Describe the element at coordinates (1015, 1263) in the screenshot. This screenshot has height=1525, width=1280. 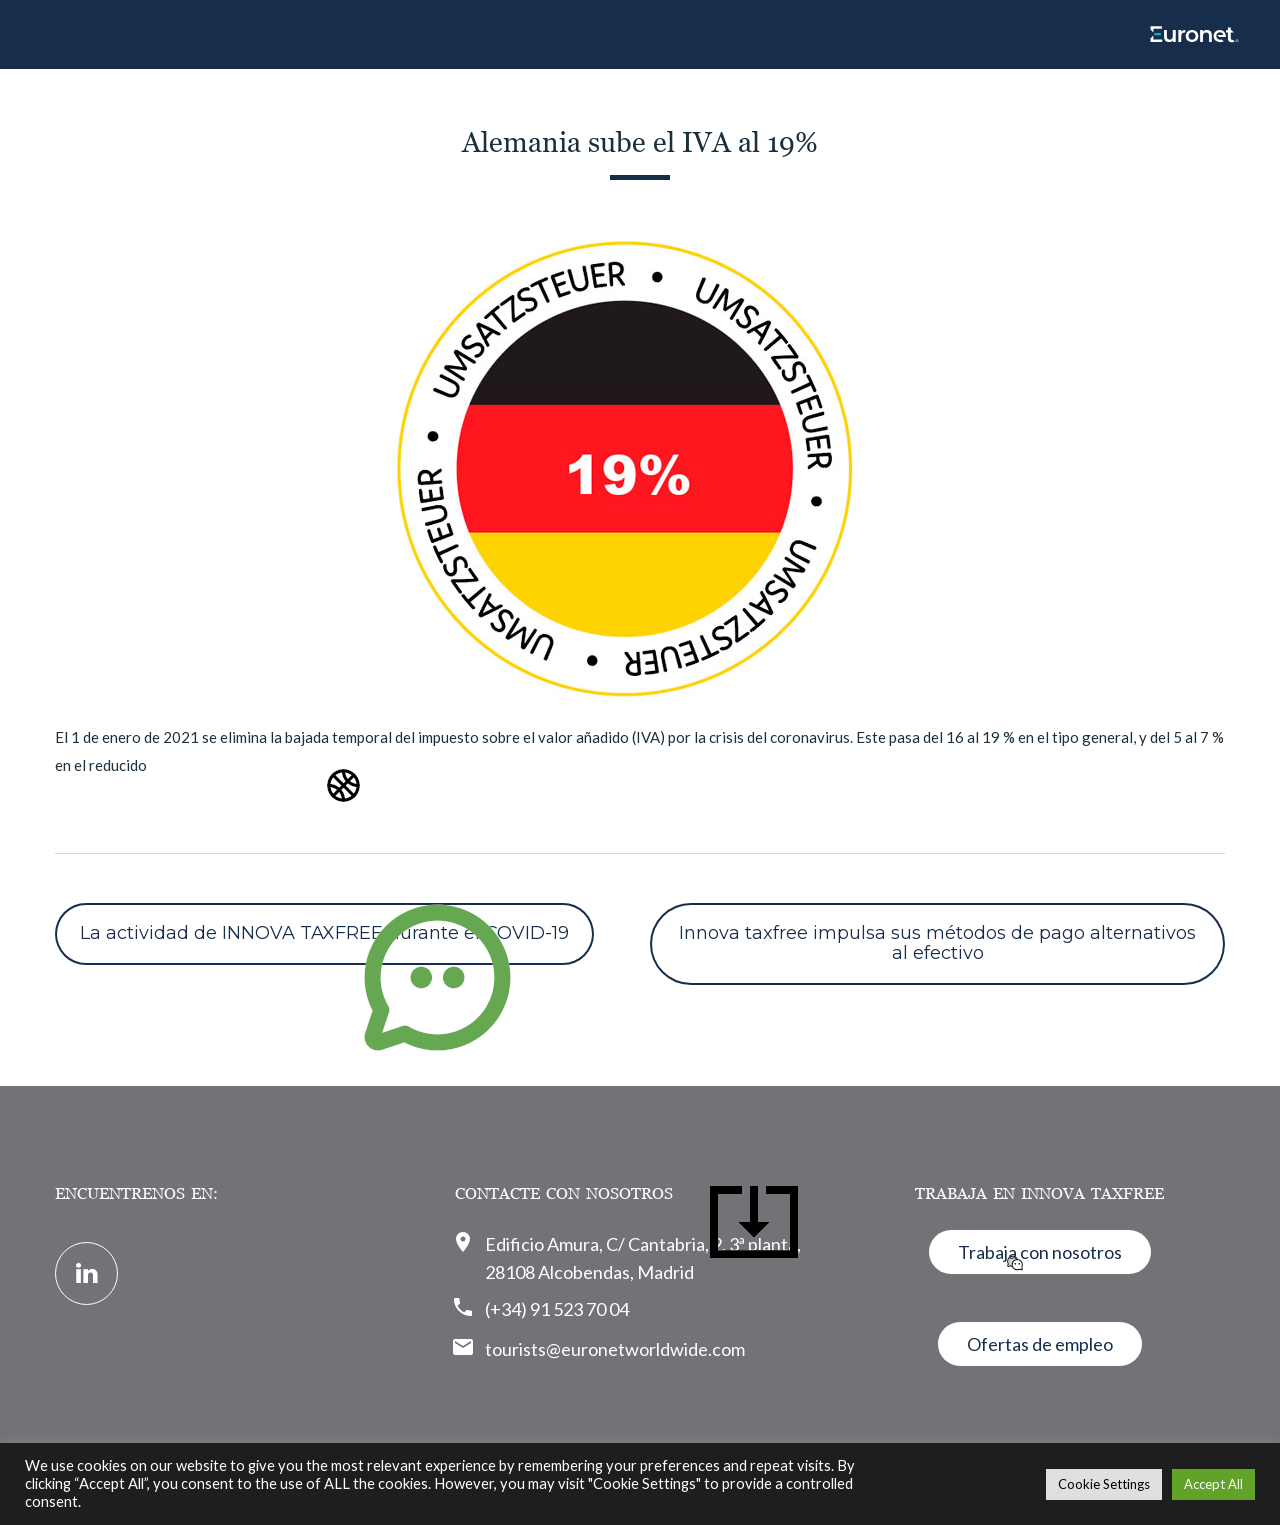
I see `open wechat messaging app` at that location.